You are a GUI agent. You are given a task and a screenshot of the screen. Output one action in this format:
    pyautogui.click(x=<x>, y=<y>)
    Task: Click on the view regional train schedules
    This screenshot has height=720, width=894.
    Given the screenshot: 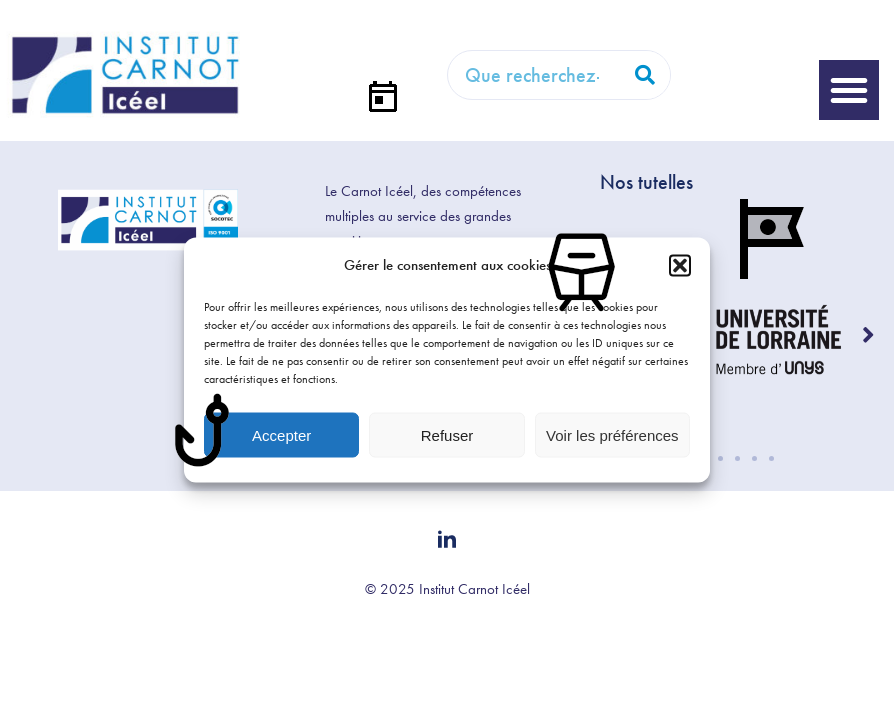 What is the action you would take?
    pyautogui.click(x=581, y=269)
    